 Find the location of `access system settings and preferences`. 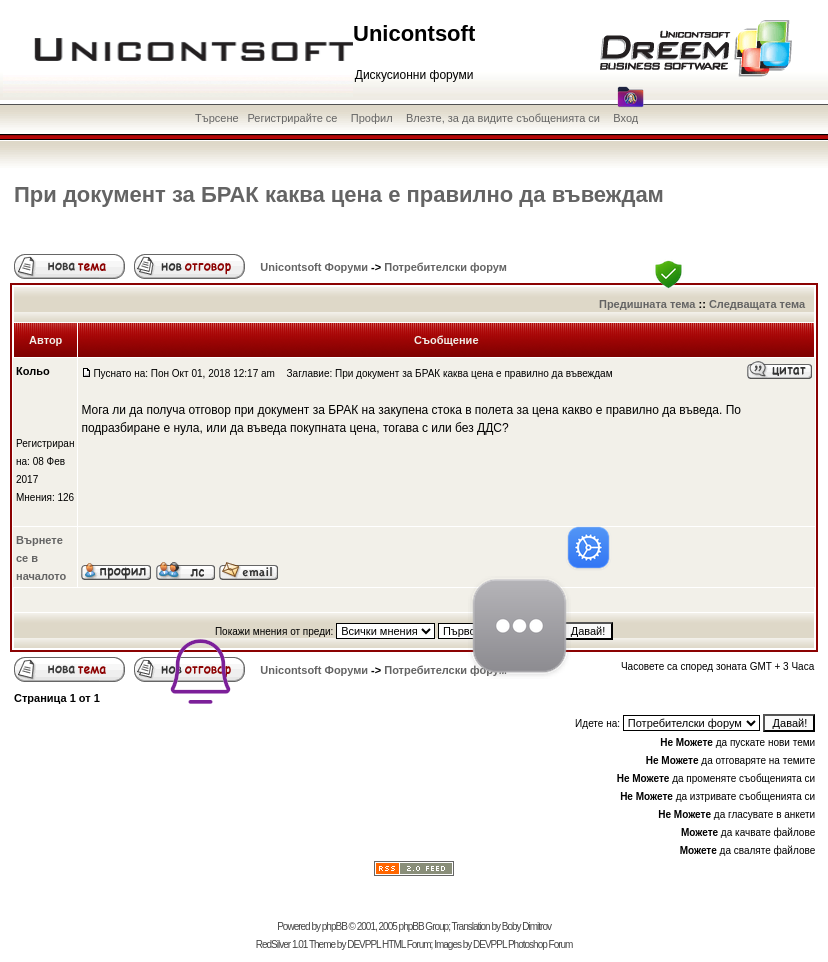

access system settings and preferences is located at coordinates (588, 547).